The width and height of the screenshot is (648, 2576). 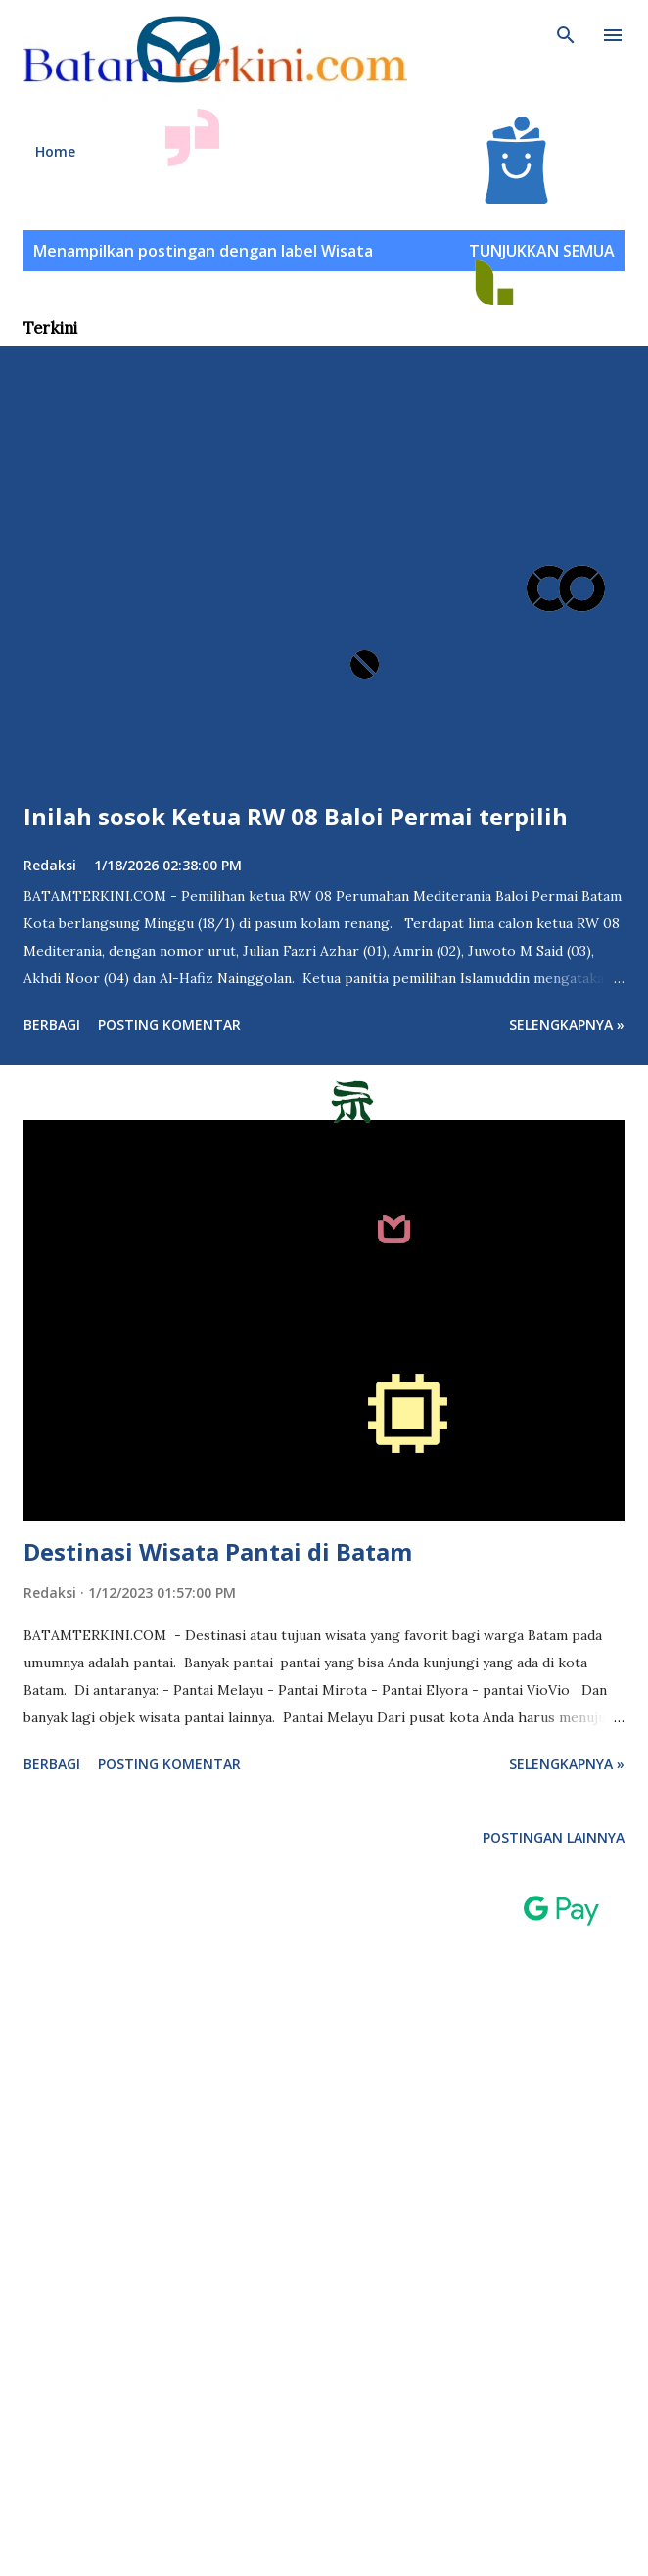 I want to click on open the Blibli shopping app, so click(x=516, y=160).